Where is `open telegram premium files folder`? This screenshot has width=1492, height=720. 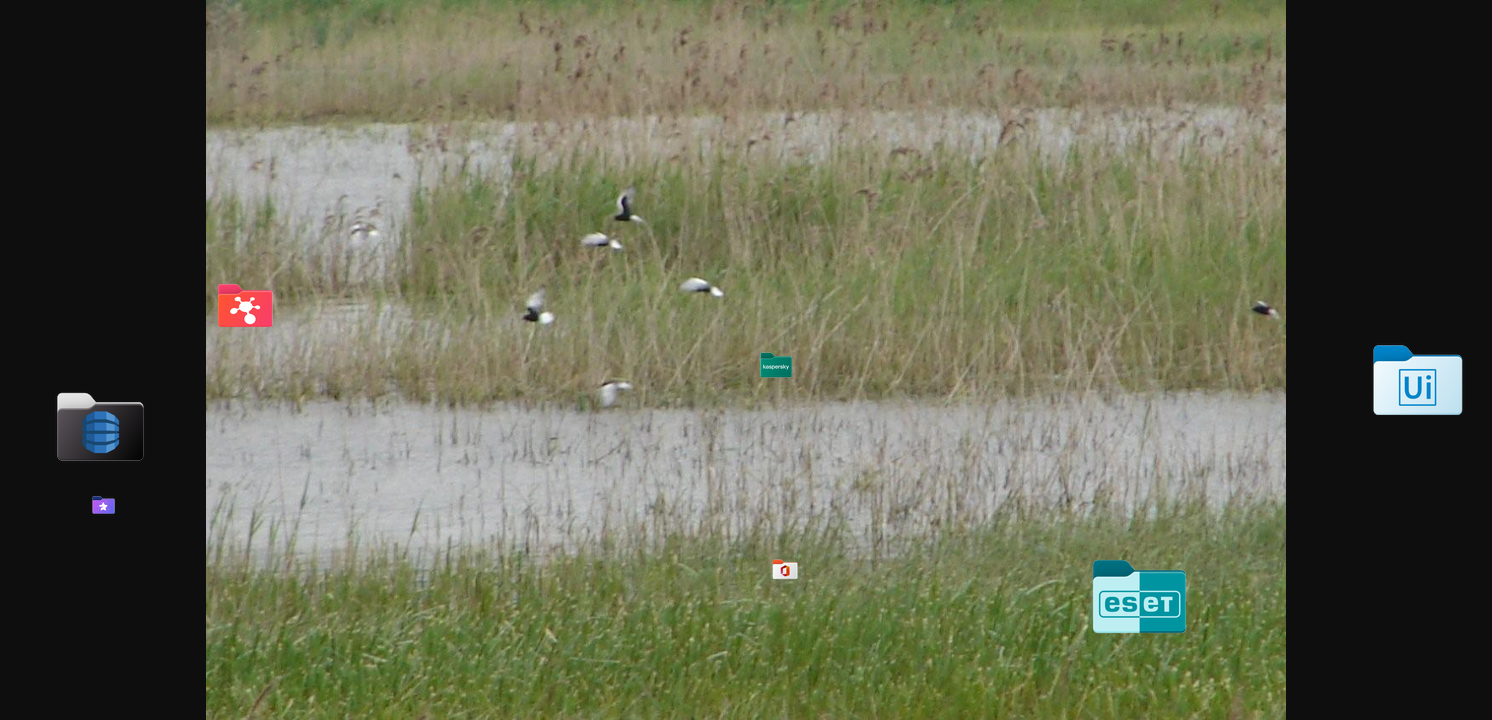
open telegram premium files folder is located at coordinates (103, 505).